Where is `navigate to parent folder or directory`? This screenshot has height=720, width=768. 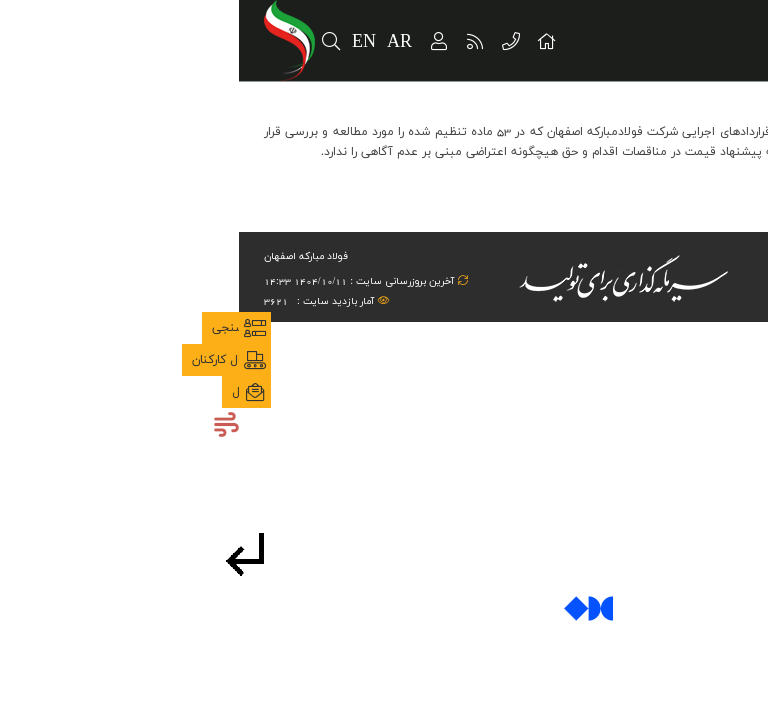 navigate to parent folder or directory is located at coordinates (243, 553).